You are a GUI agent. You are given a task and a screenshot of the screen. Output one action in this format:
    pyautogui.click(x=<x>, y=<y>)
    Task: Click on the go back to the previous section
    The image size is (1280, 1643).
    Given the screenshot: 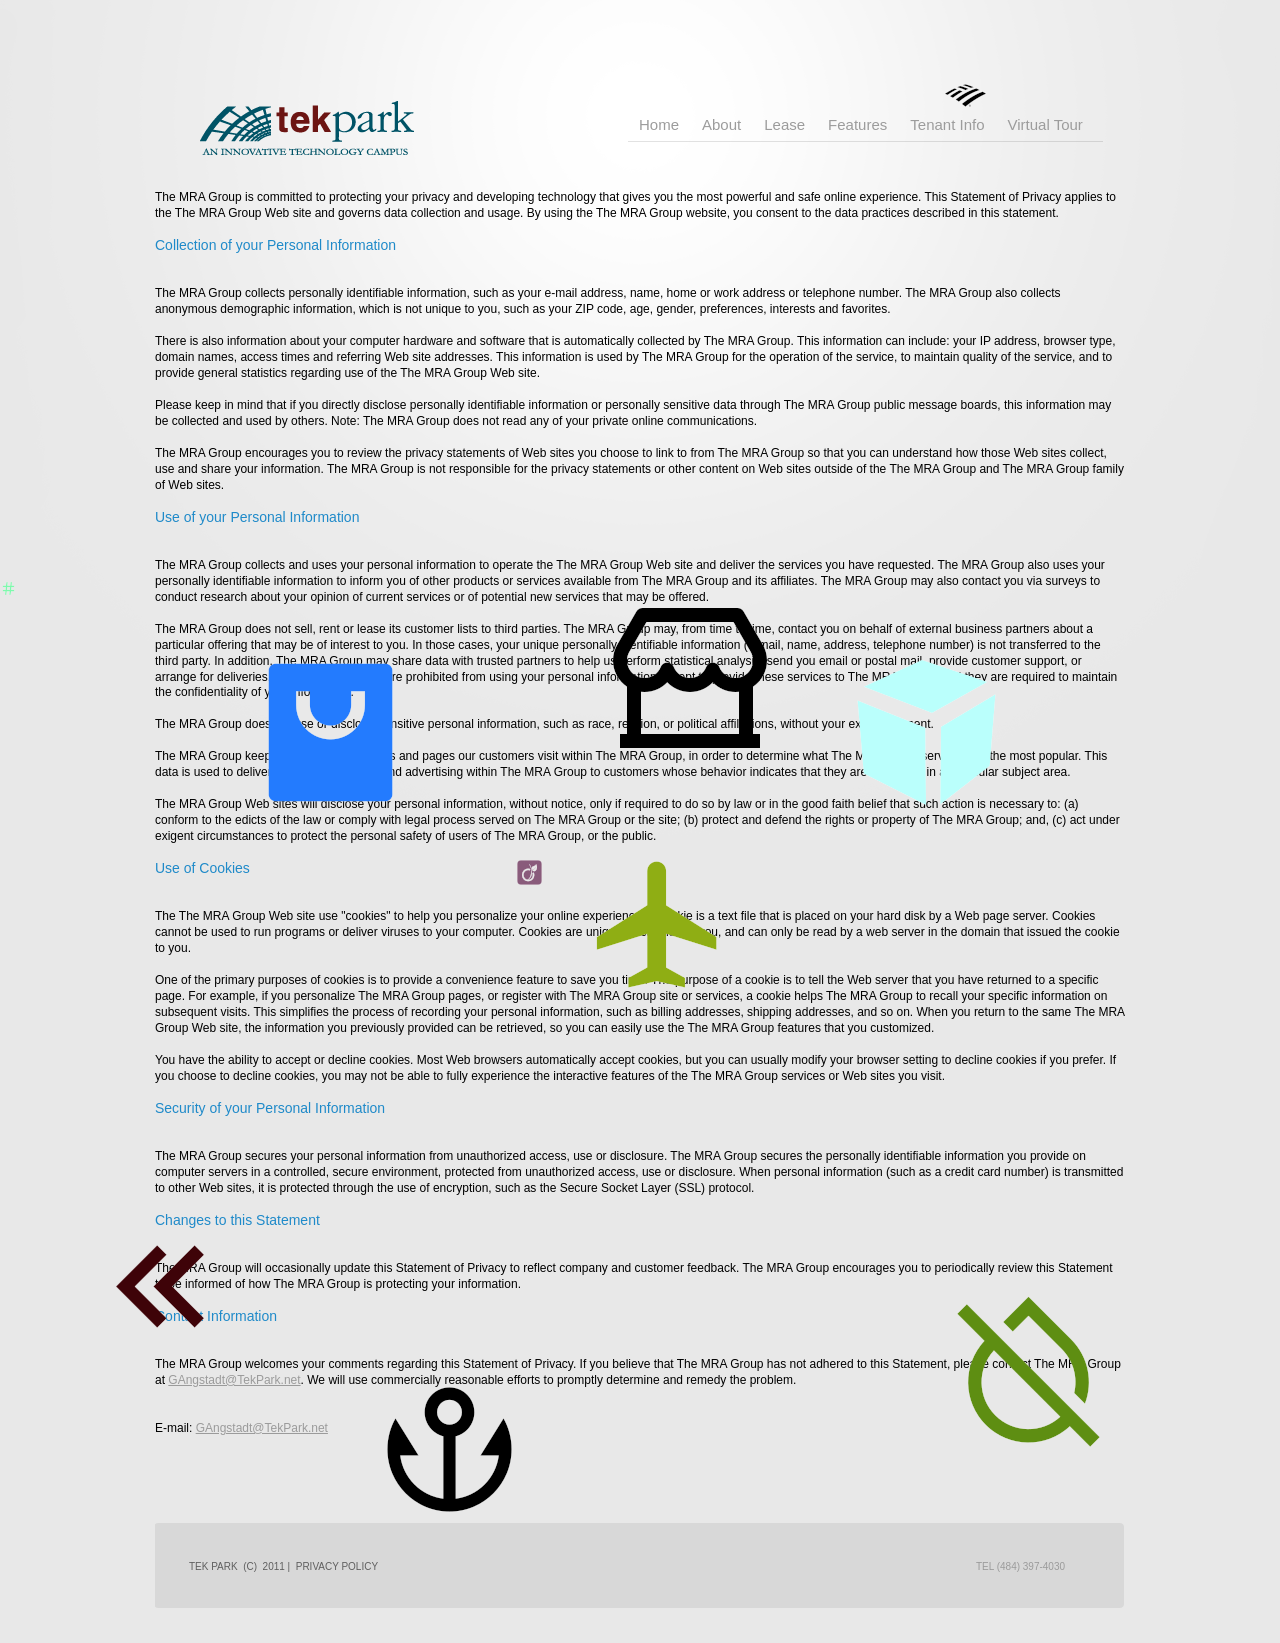 What is the action you would take?
    pyautogui.click(x=163, y=1286)
    